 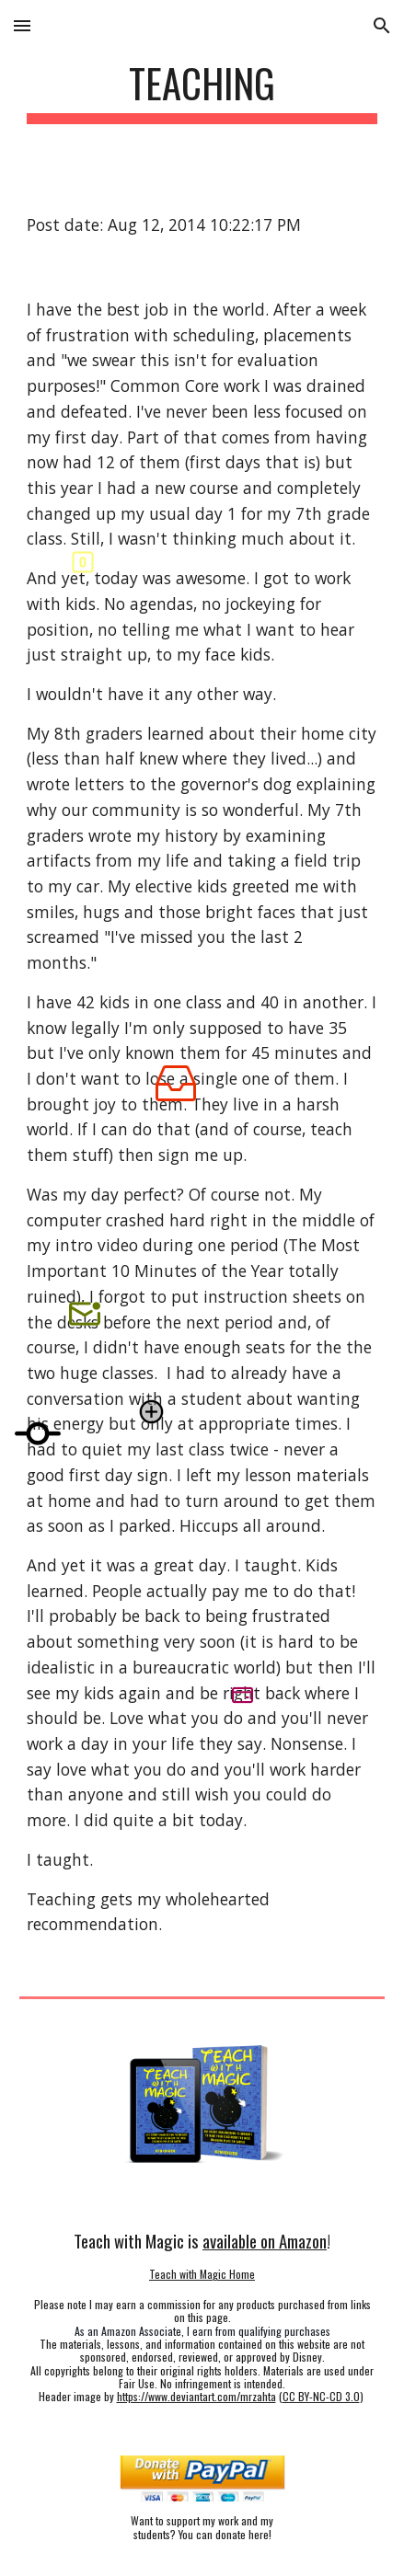 What do you see at coordinates (85, 1314) in the screenshot?
I see `indicates unread messages or notifications` at bounding box center [85, 1314].